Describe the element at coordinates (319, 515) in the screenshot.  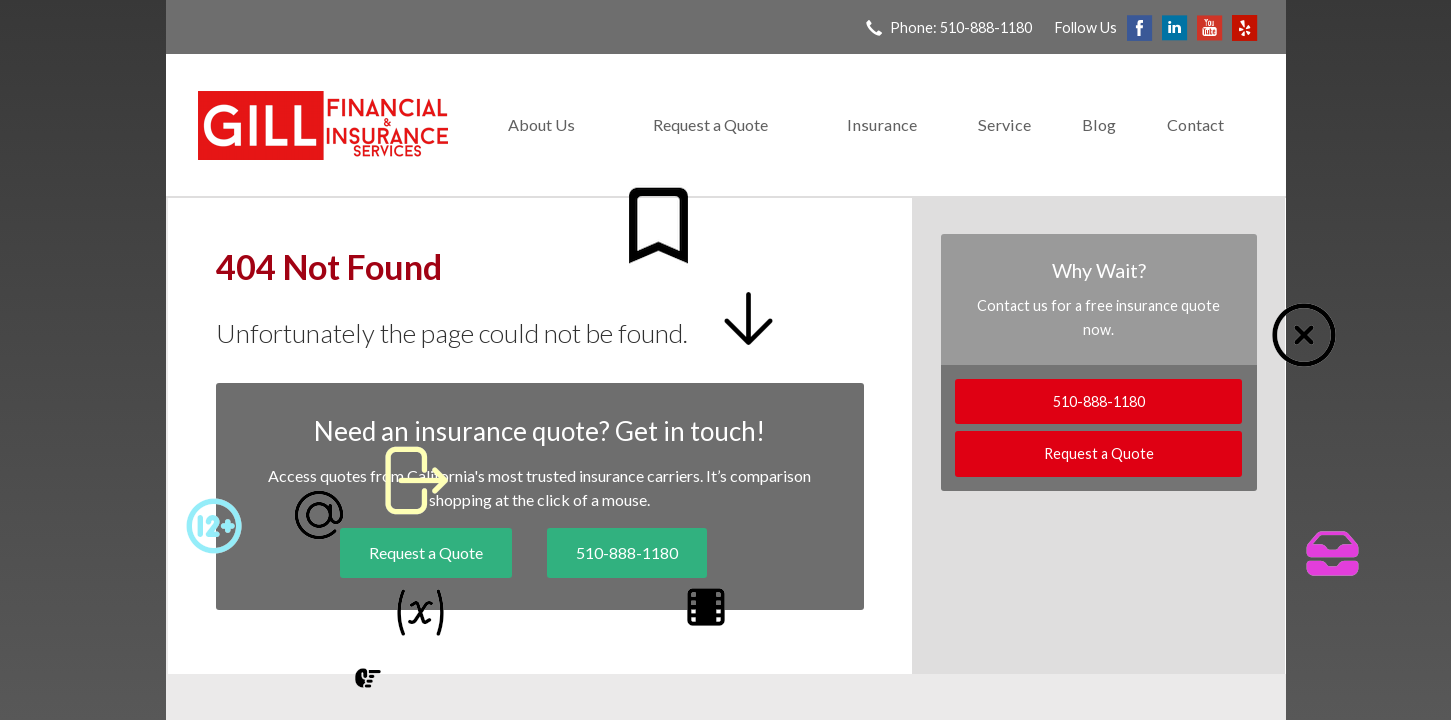
I see `mention a user or tag someone` at that location.